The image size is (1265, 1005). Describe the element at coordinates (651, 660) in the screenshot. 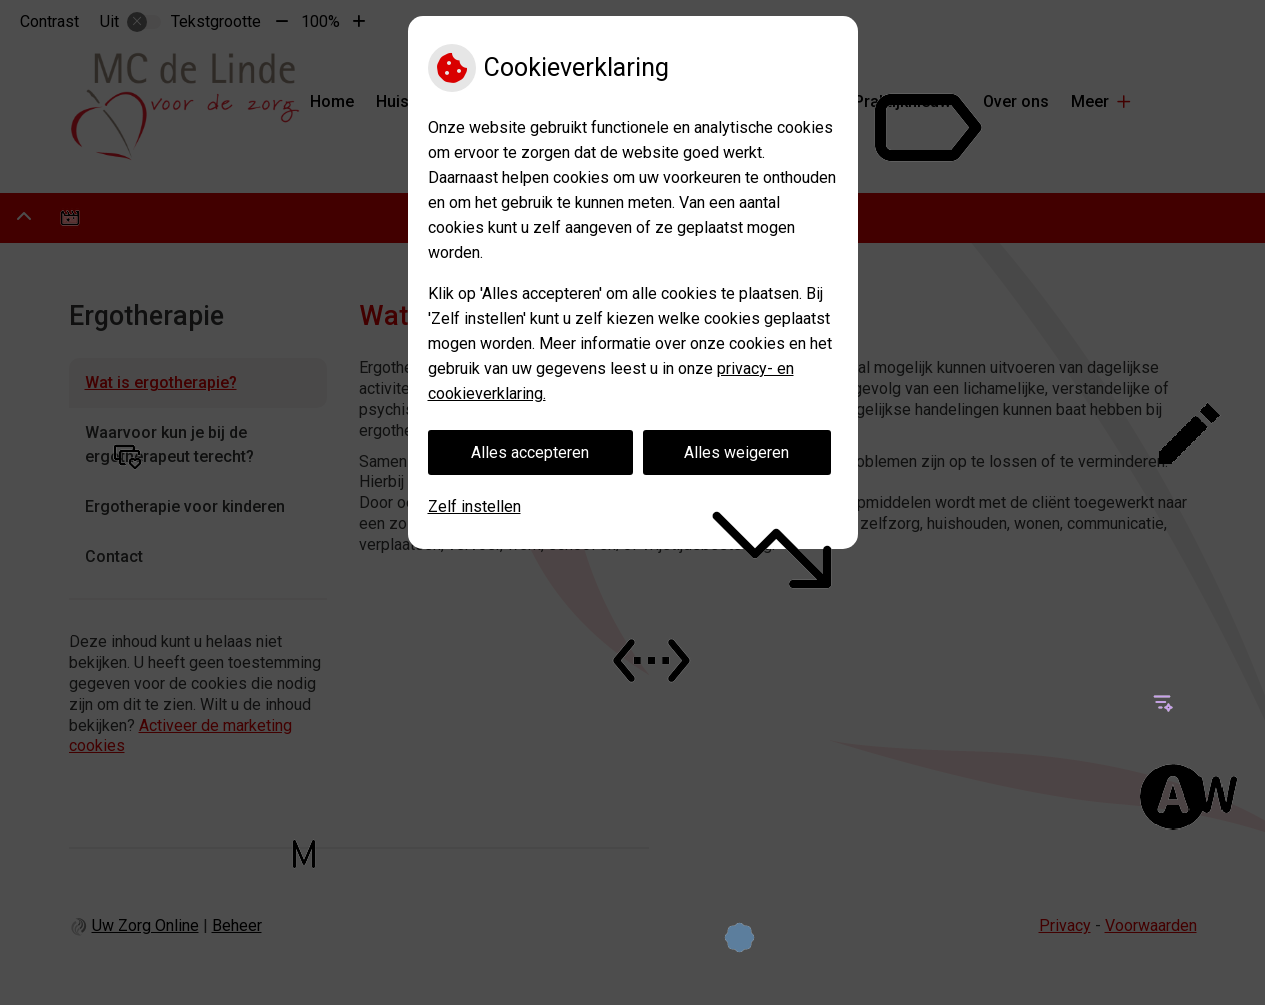

I see `configure ethernet or network connection settings` at that location.